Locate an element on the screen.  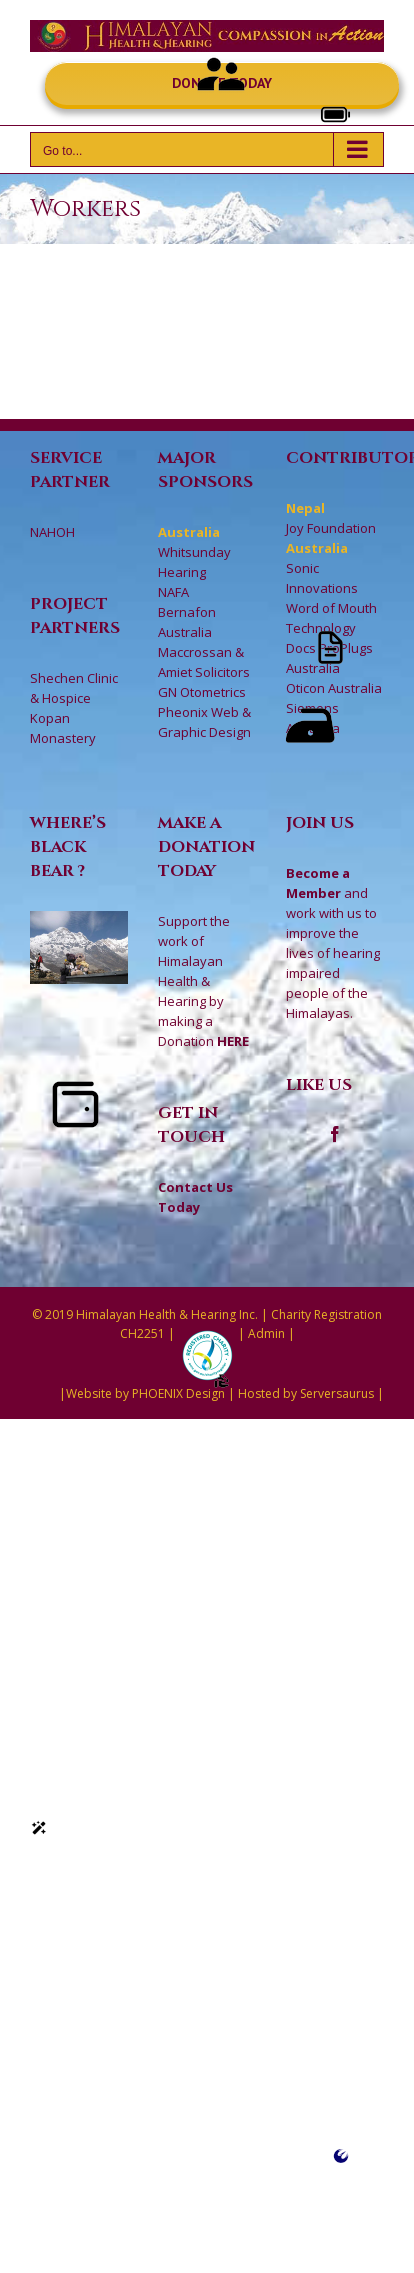
manage team members or user accounts is located at coordinates (221, 74).